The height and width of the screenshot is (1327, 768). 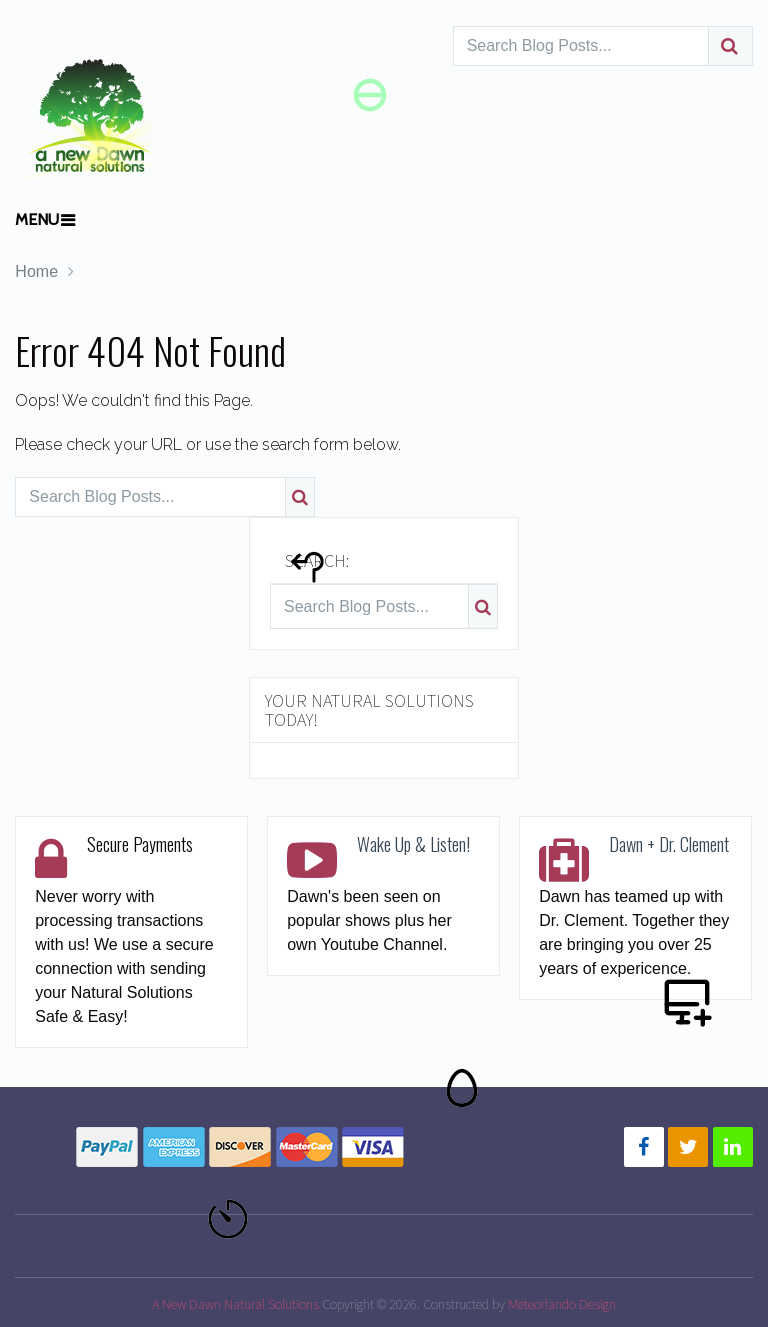 What do you see at coordinates (307, 566) in the screenshot?
I see `take the left exit at the roundabout` at bounding box center [307, 566].